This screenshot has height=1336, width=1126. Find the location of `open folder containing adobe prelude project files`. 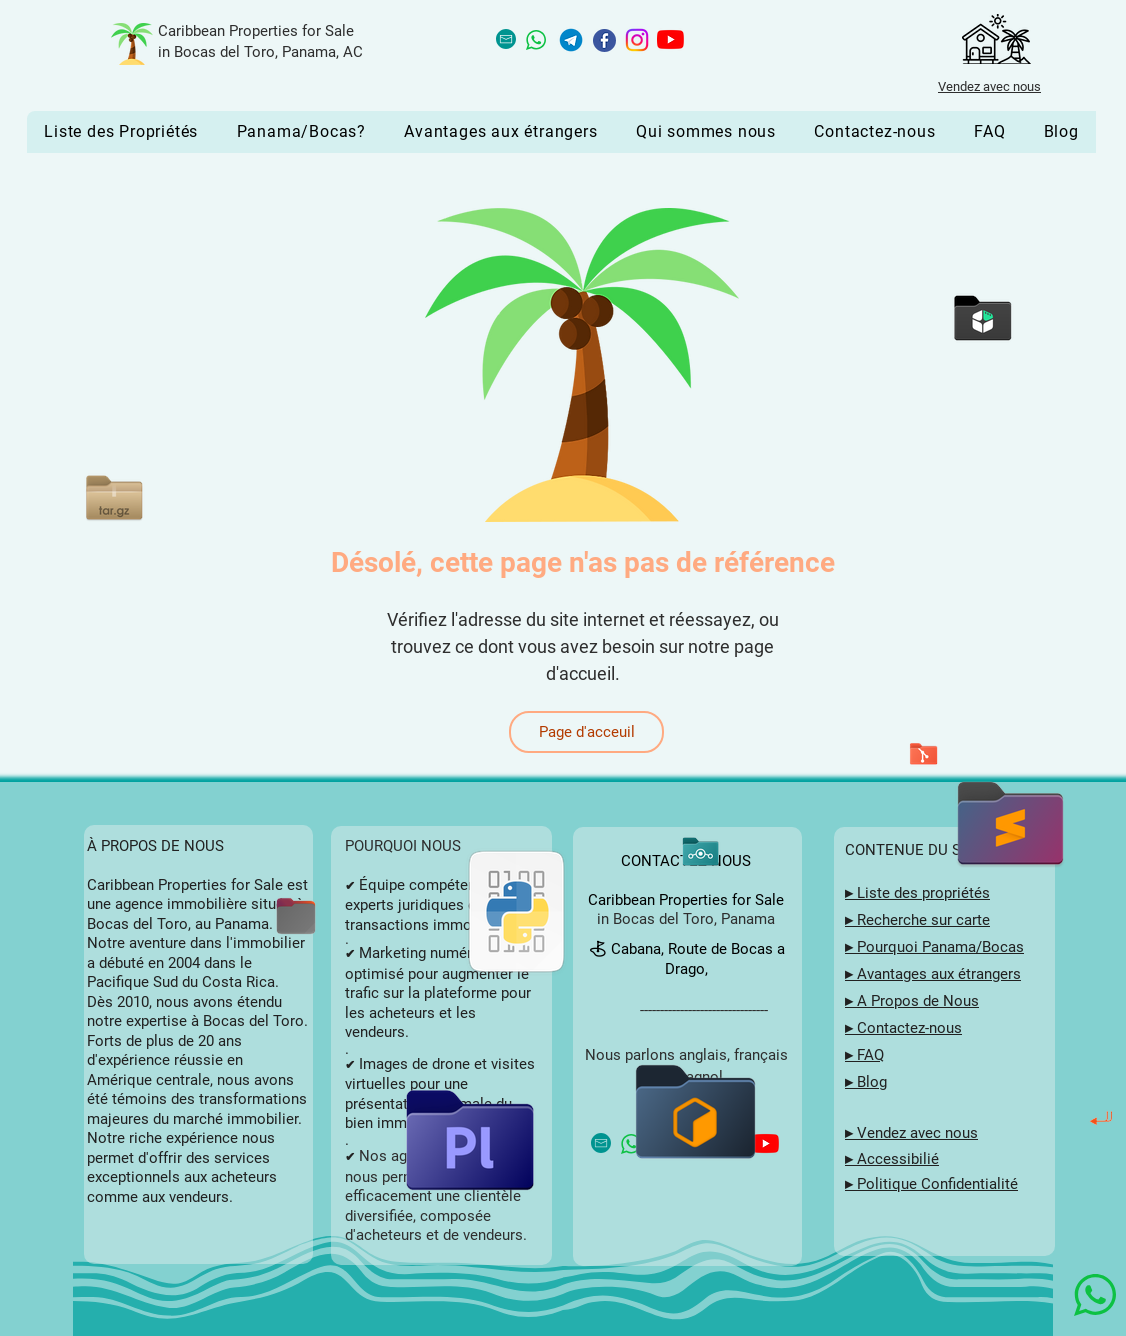

open folder containing adobe prelude project files is located at coordinates (469, 1143).